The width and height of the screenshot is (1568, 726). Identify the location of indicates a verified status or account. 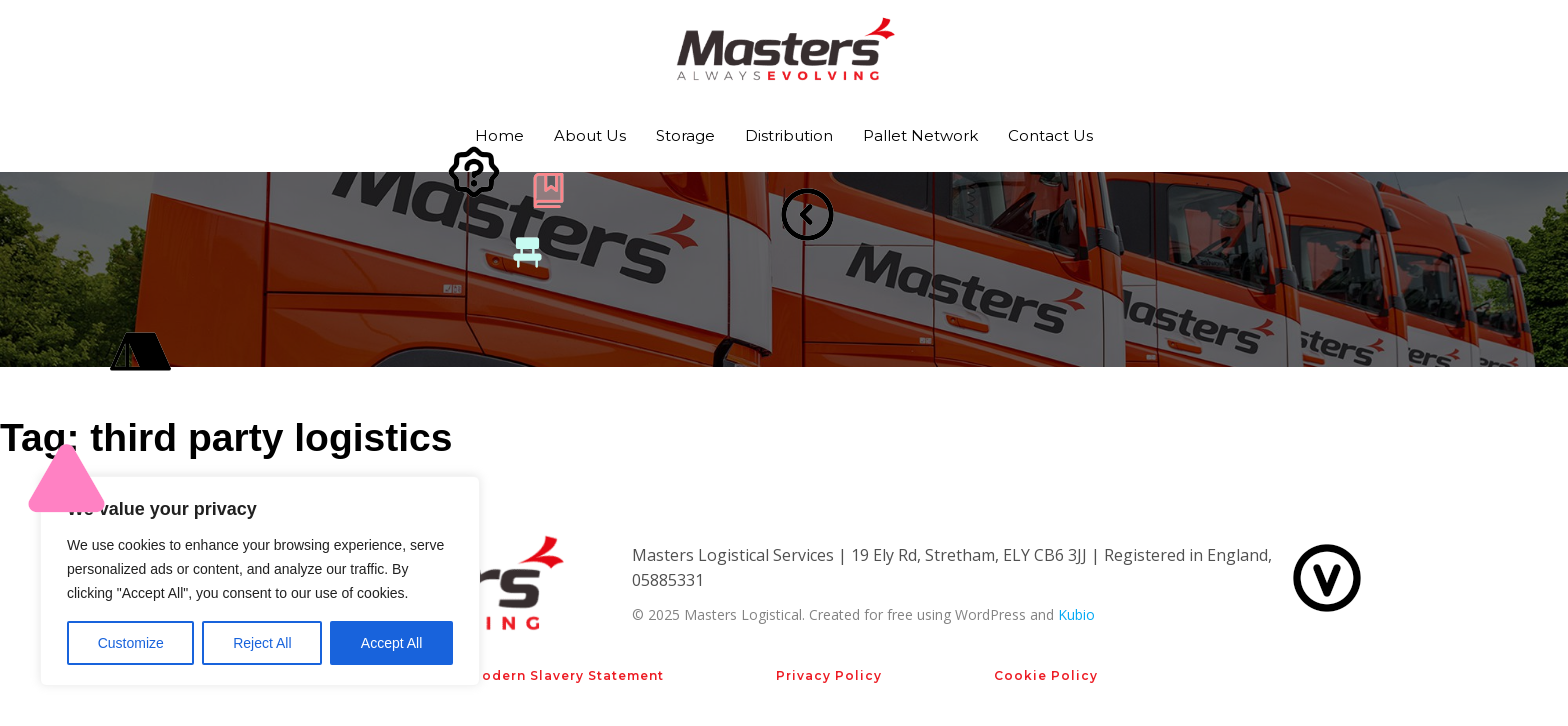
(1327, 578).